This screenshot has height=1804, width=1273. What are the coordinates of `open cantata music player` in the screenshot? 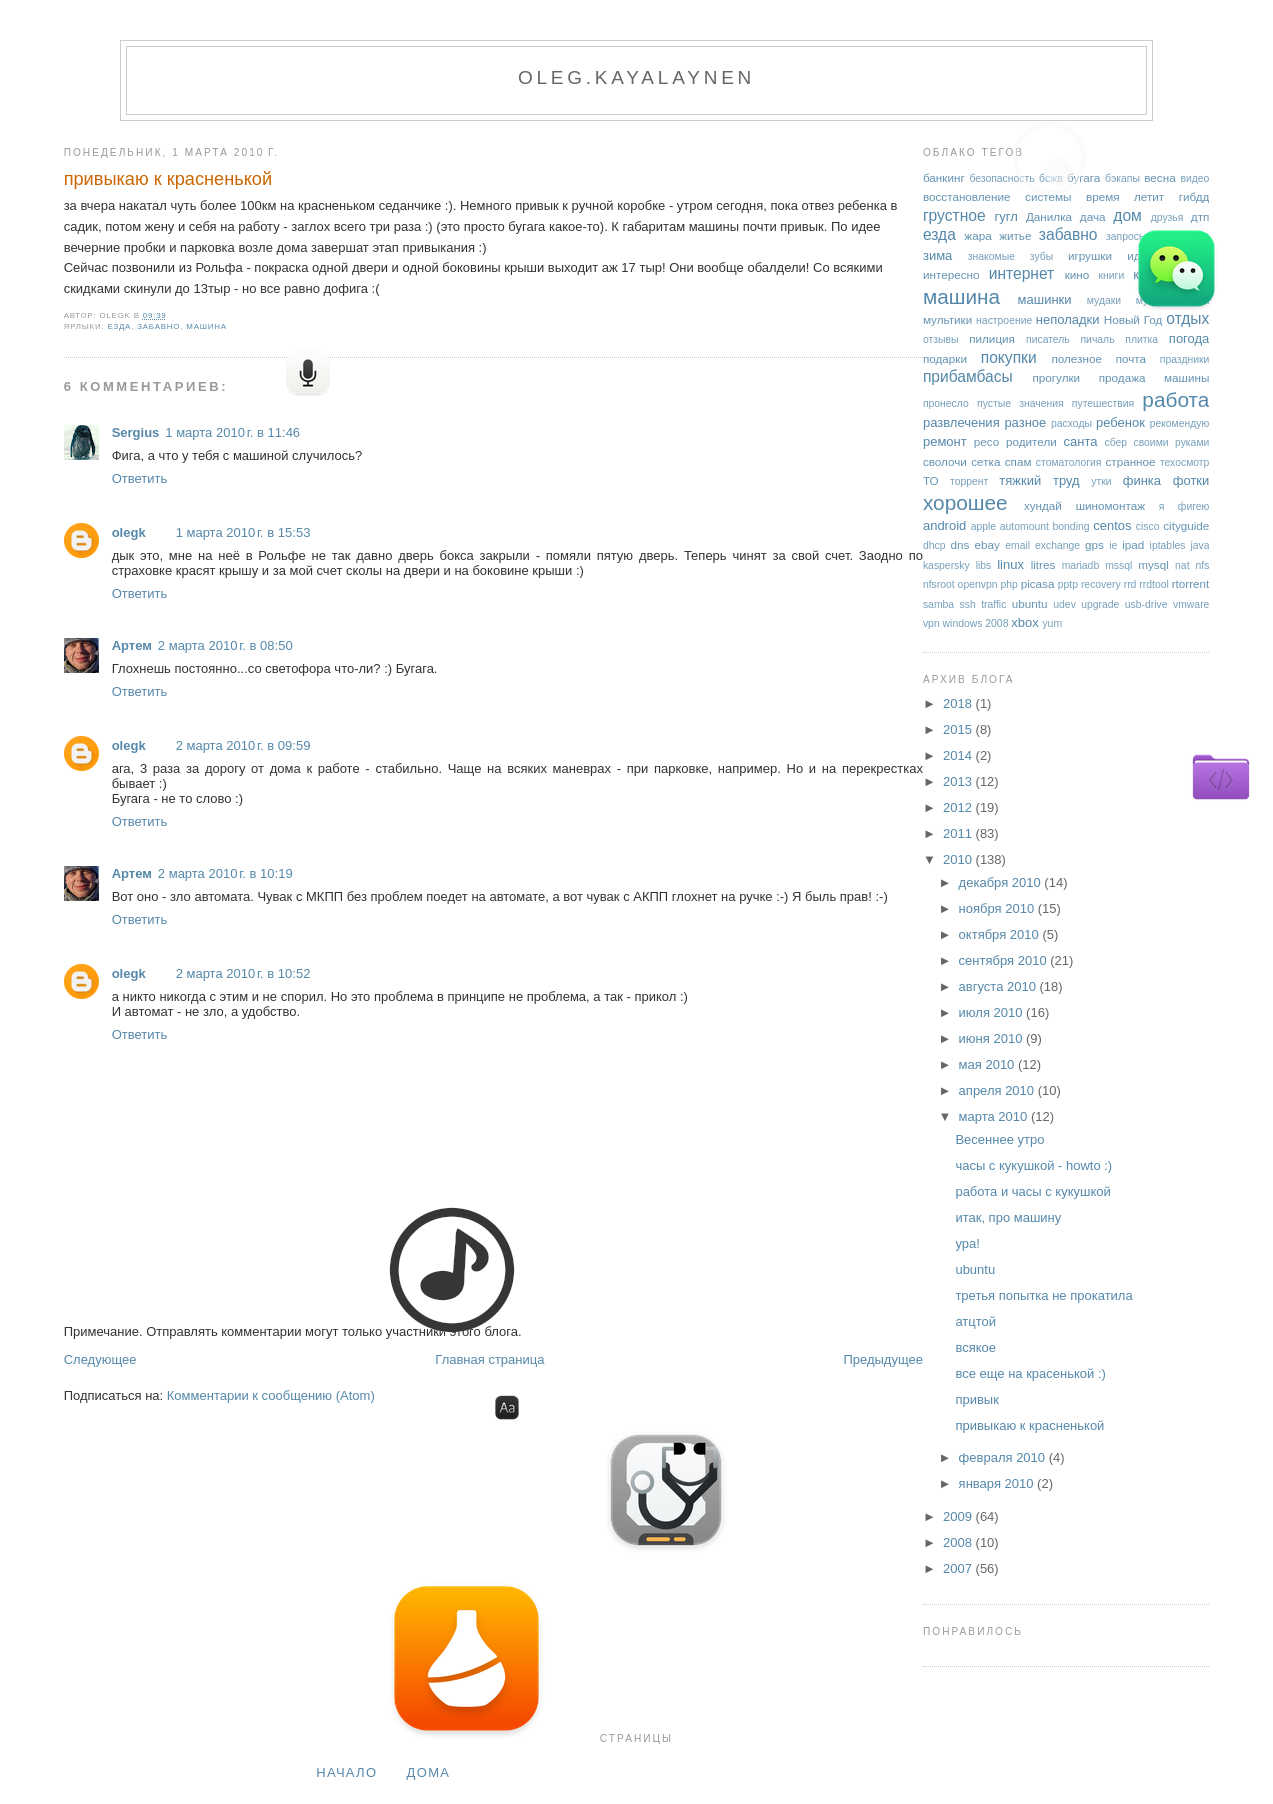 It's located at (452, 1270).